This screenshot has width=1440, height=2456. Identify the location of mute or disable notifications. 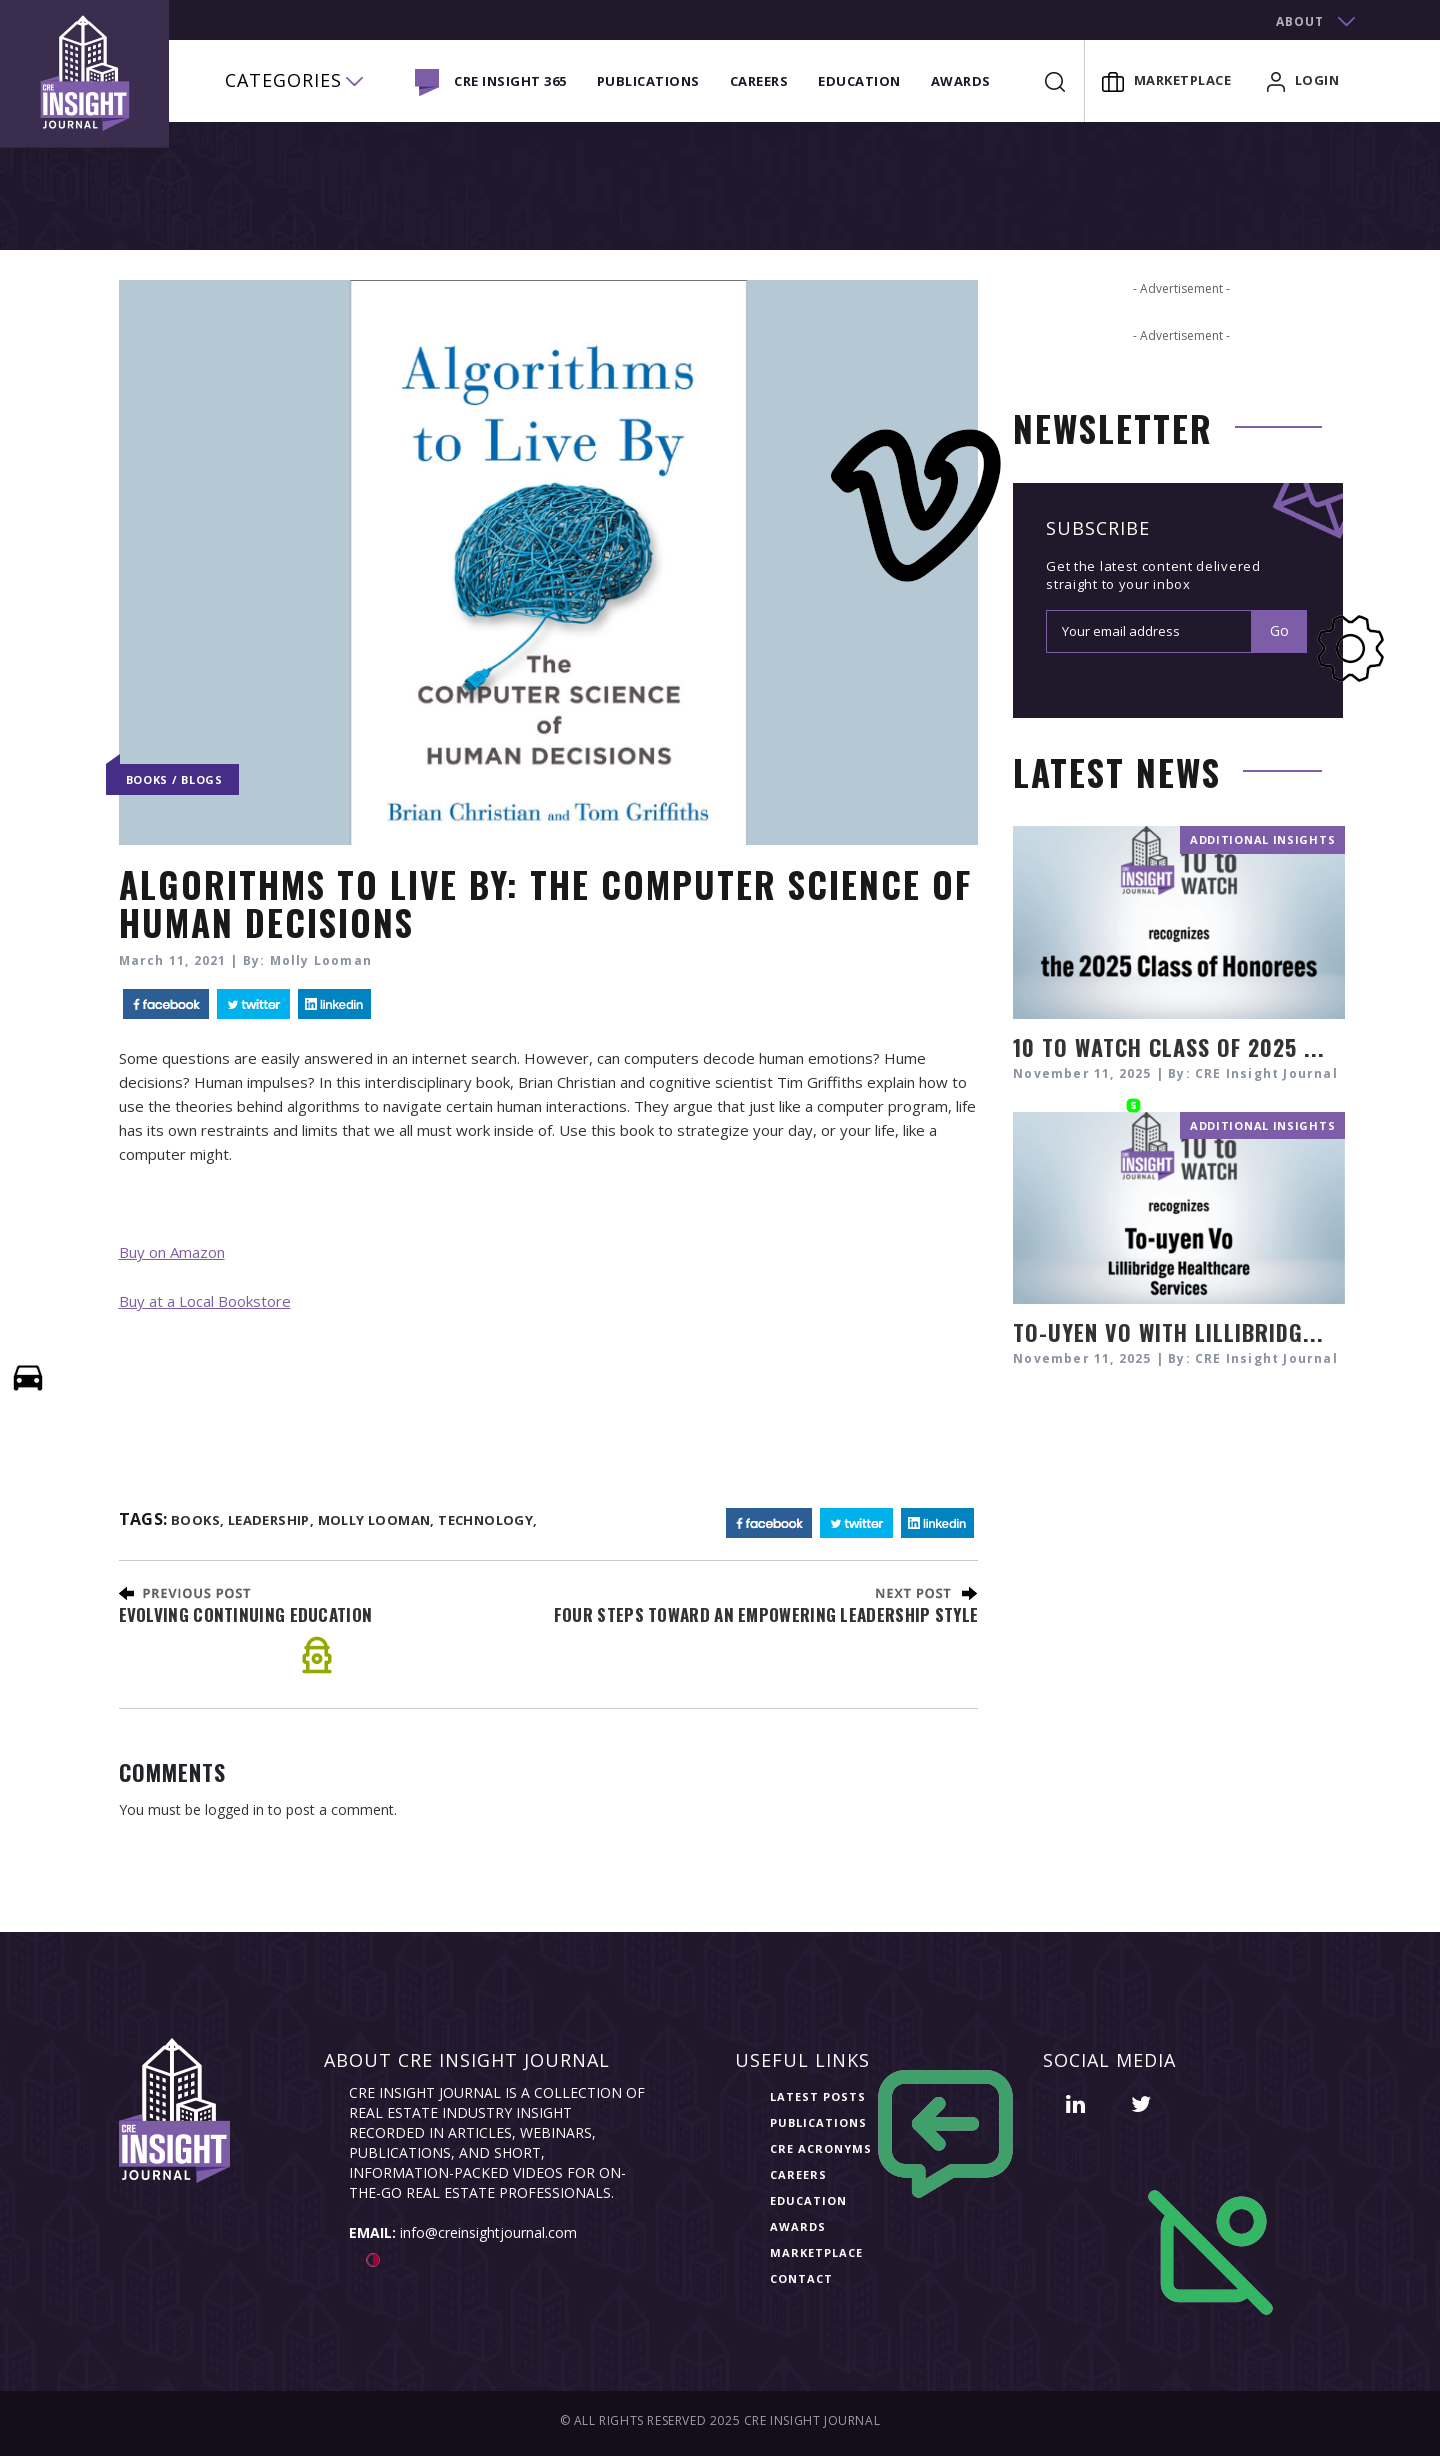
(1210, 2252).